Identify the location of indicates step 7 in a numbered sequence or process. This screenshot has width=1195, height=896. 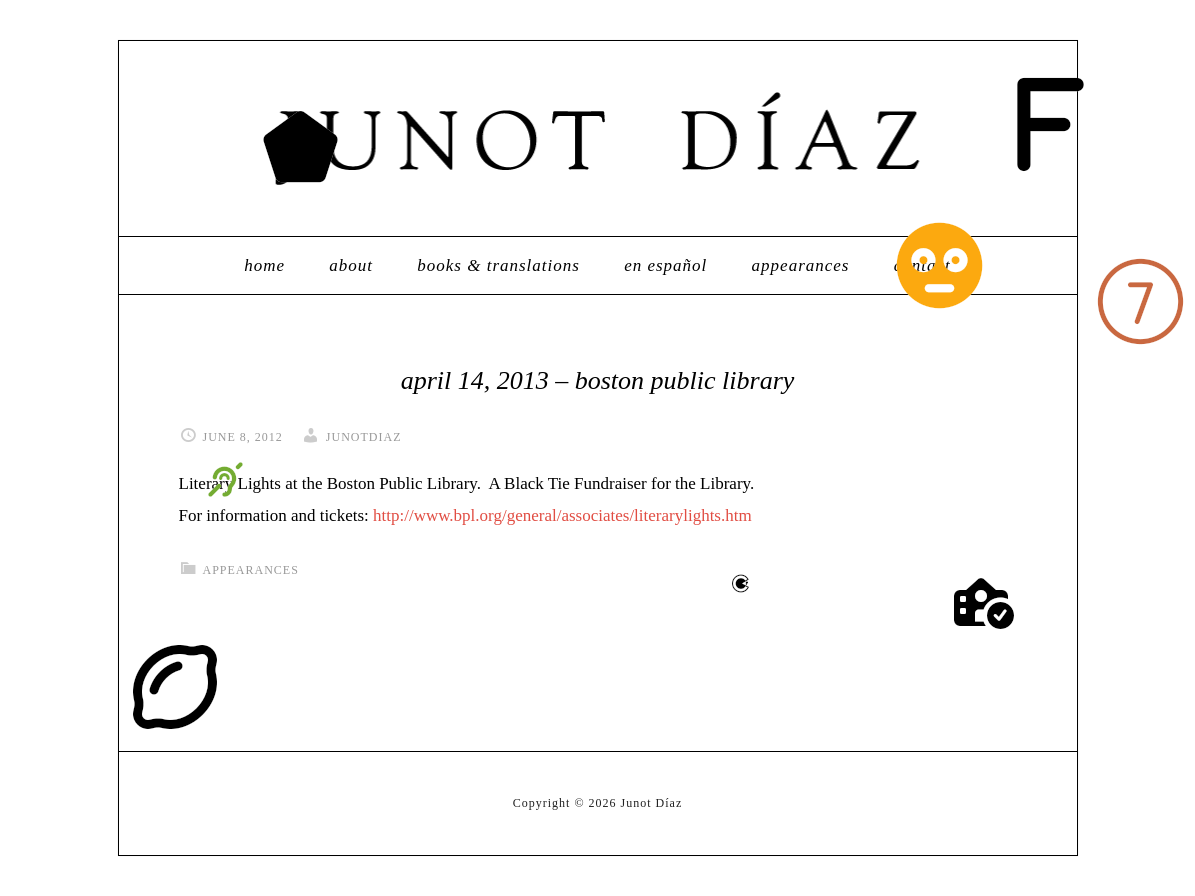
(1140, 301).